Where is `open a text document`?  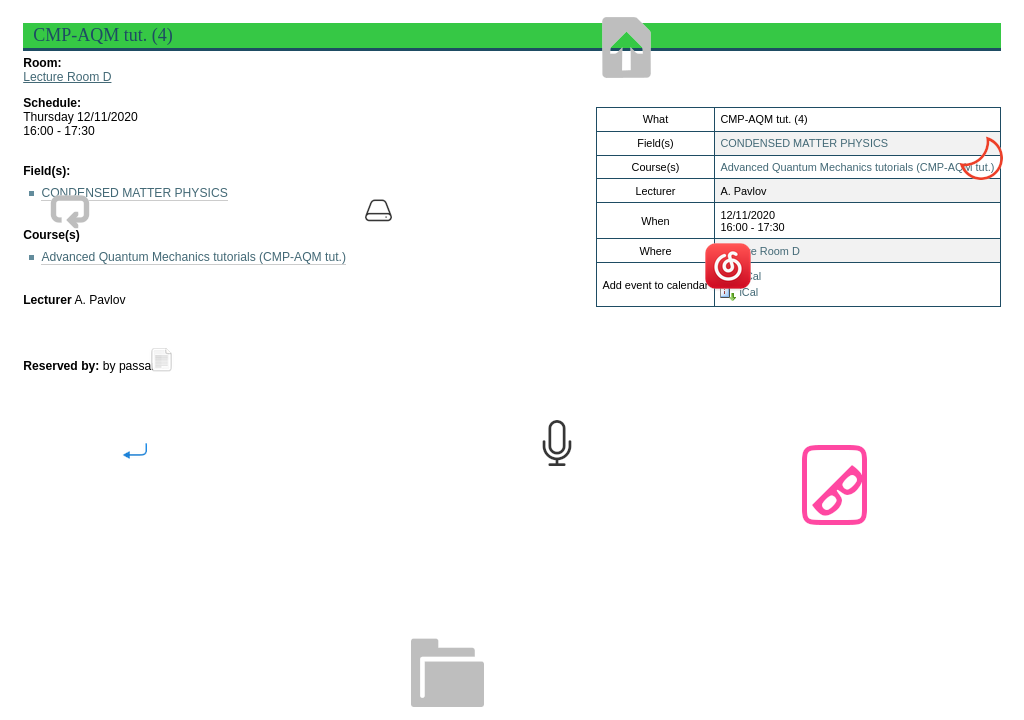 open a text document is located at coordinates (161, 359).